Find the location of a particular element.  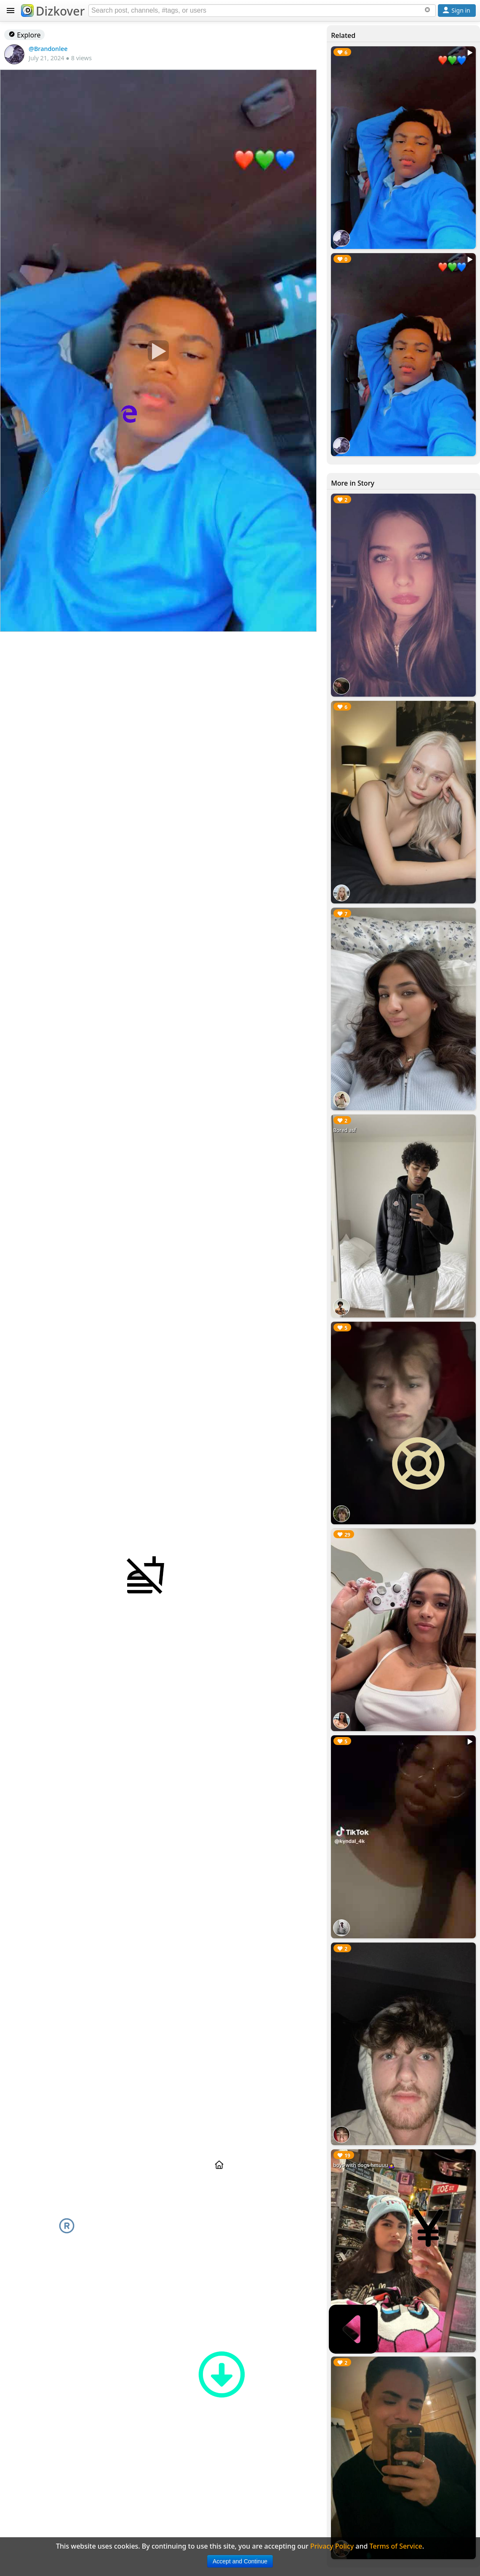

pick a color from the screen is located at coordinates (45, 490).